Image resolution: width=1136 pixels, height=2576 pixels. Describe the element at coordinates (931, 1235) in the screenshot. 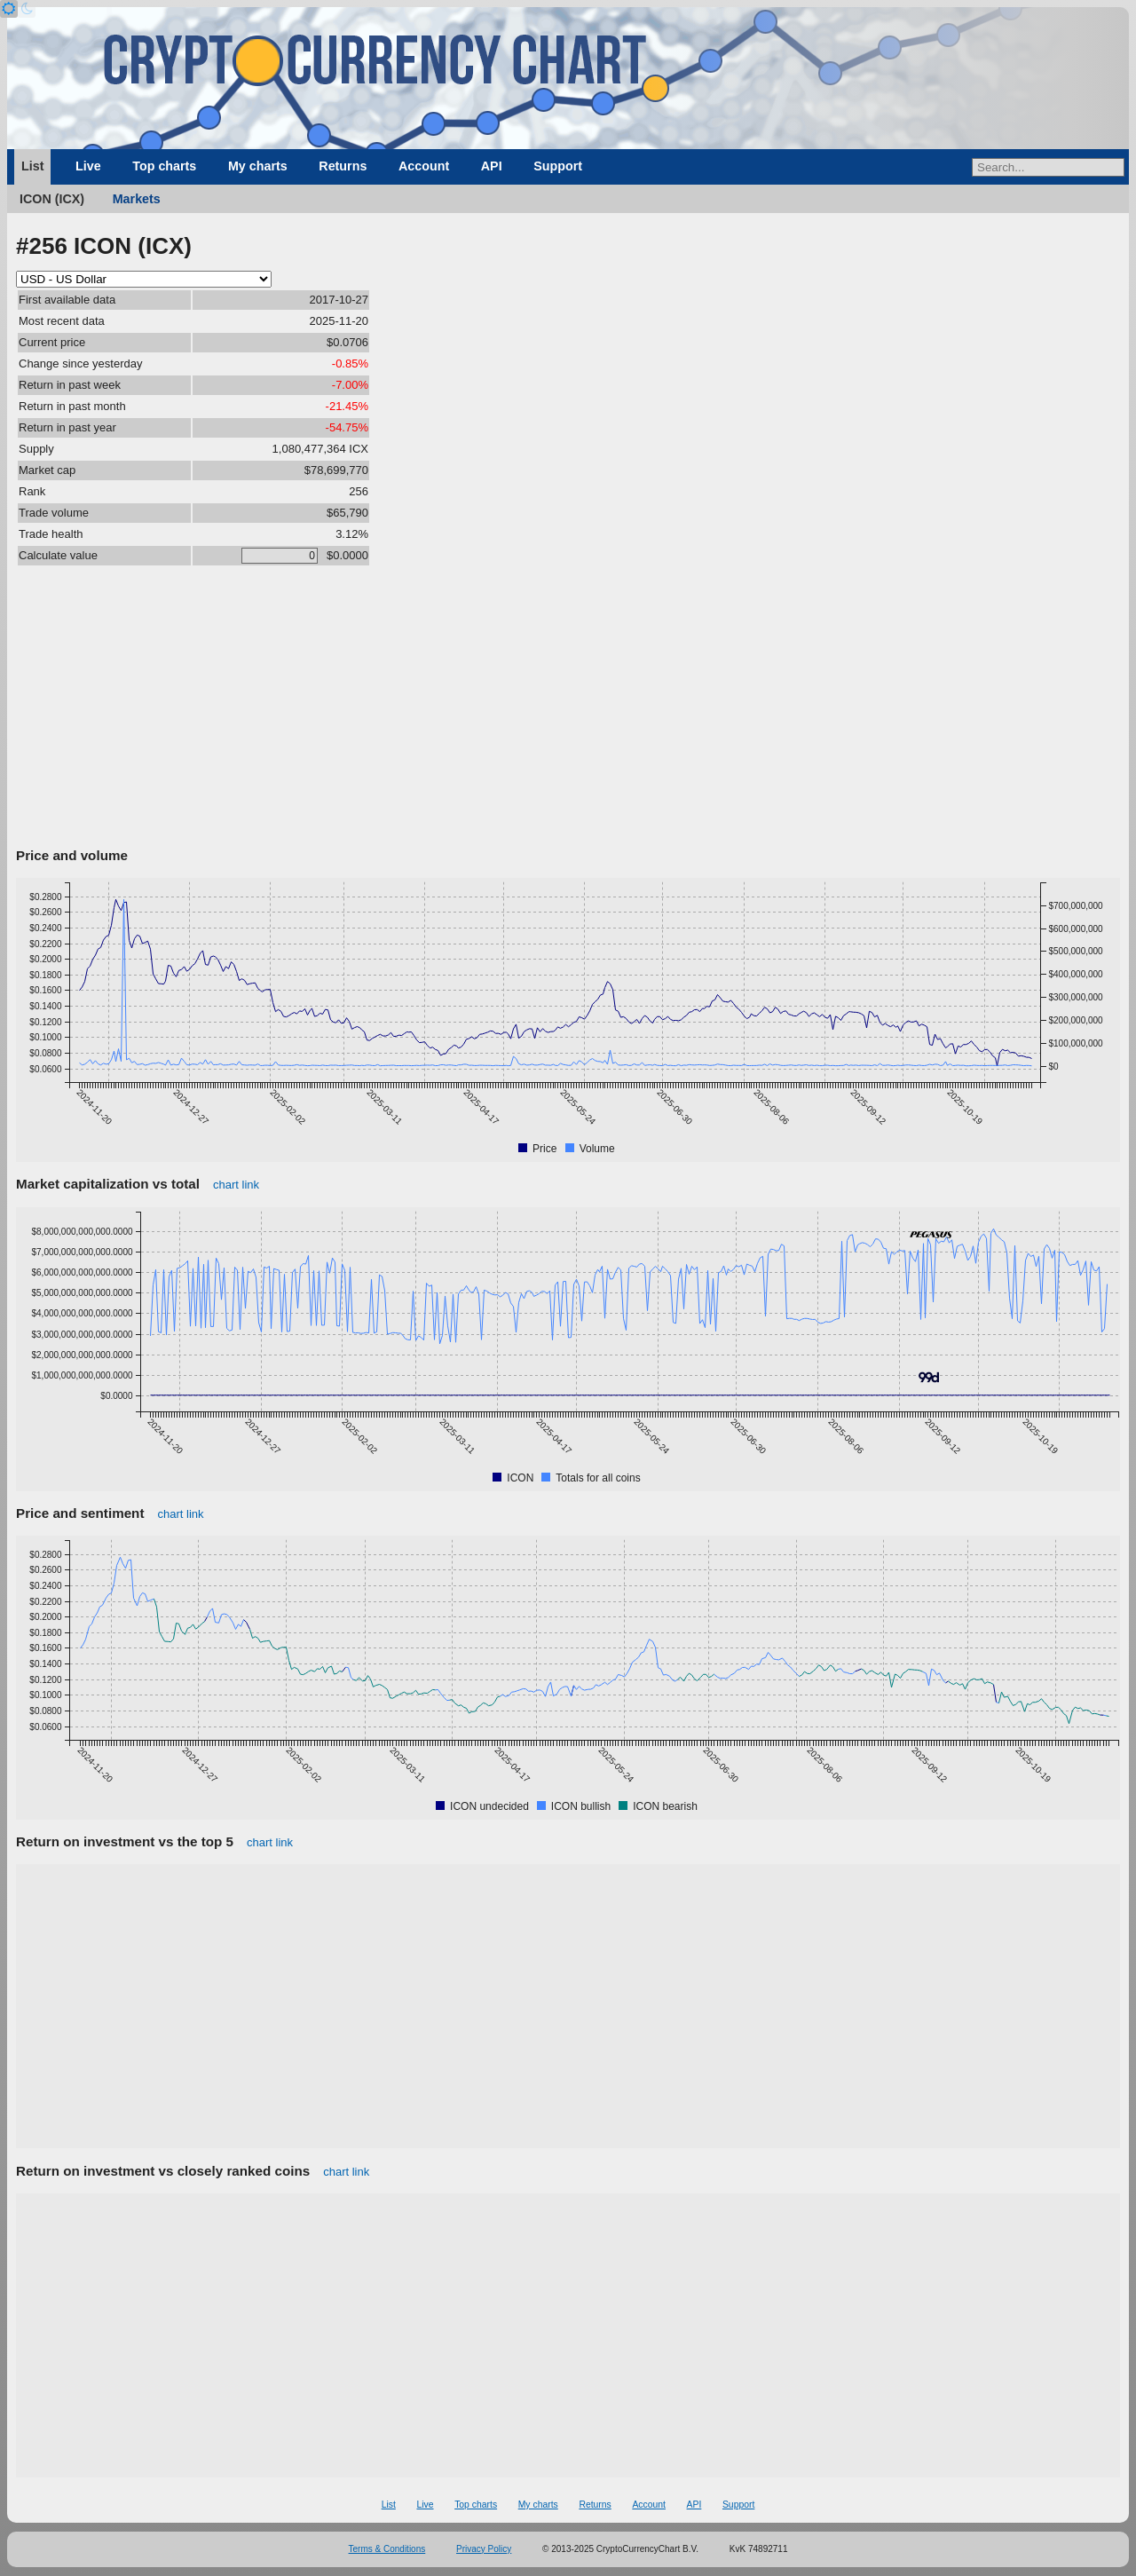

I see `Pegasus Airlines logo` at that location.